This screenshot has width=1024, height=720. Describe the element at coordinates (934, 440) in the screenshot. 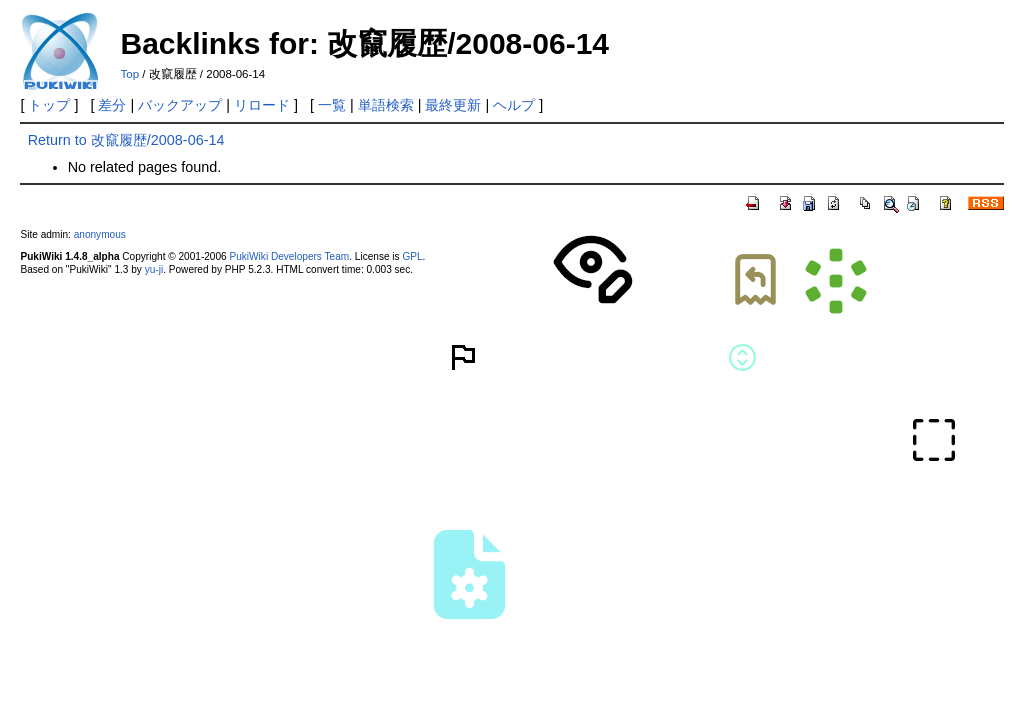

I see `make a selection on the canvas` at that location.